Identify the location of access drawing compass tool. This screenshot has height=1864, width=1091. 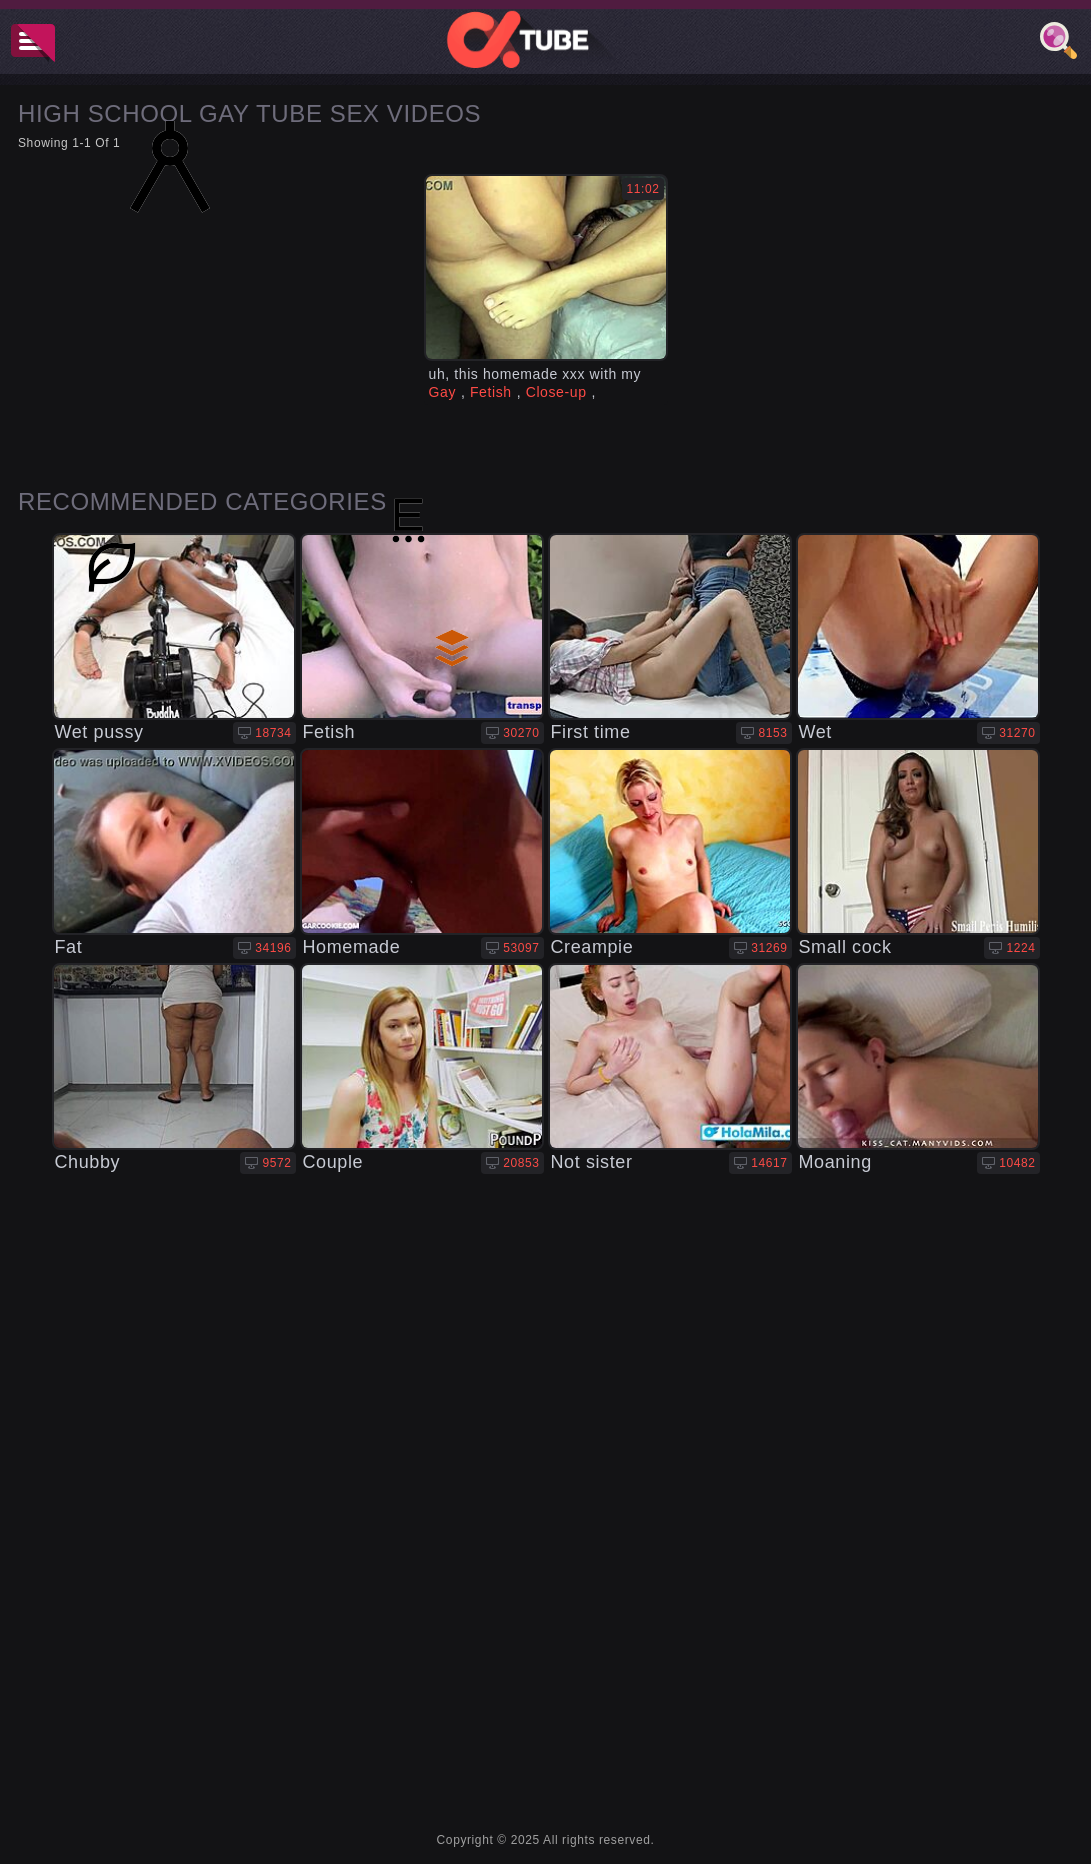
(170, 166).